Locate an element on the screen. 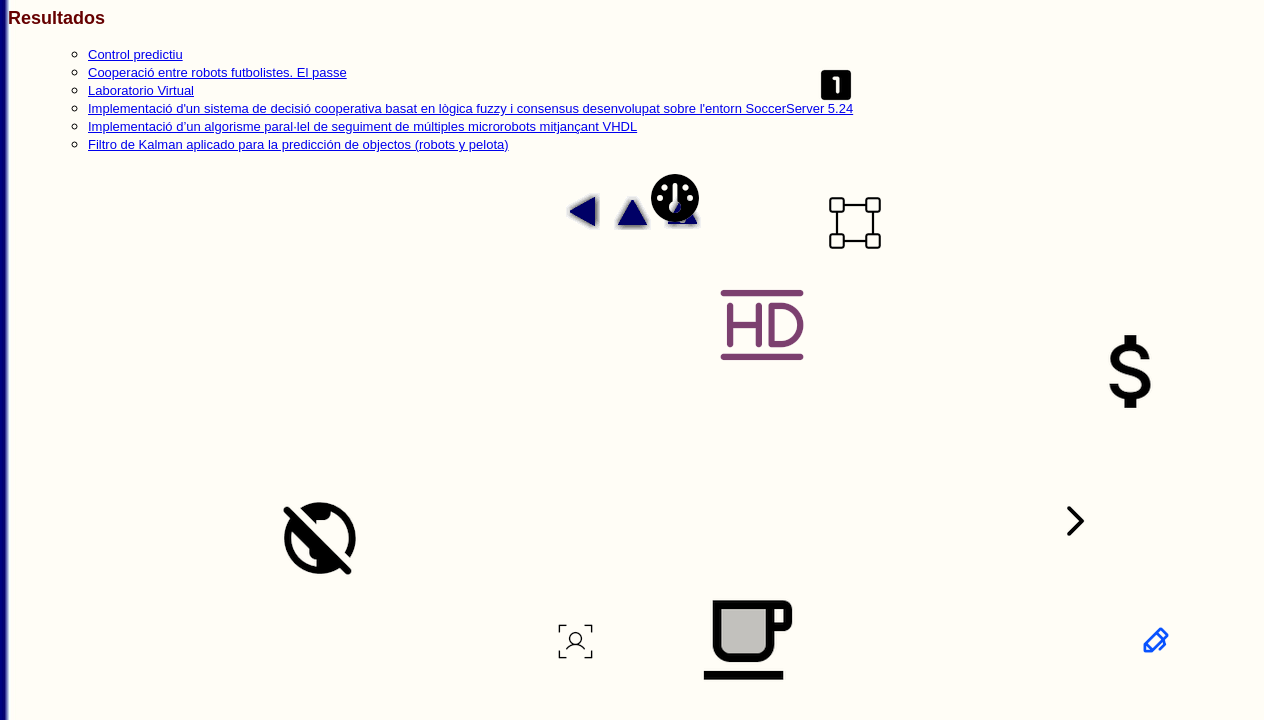 Image resolution: width=1264 pixels, height=720 pixels. disable public visibility is located at coordinates (320, 538).